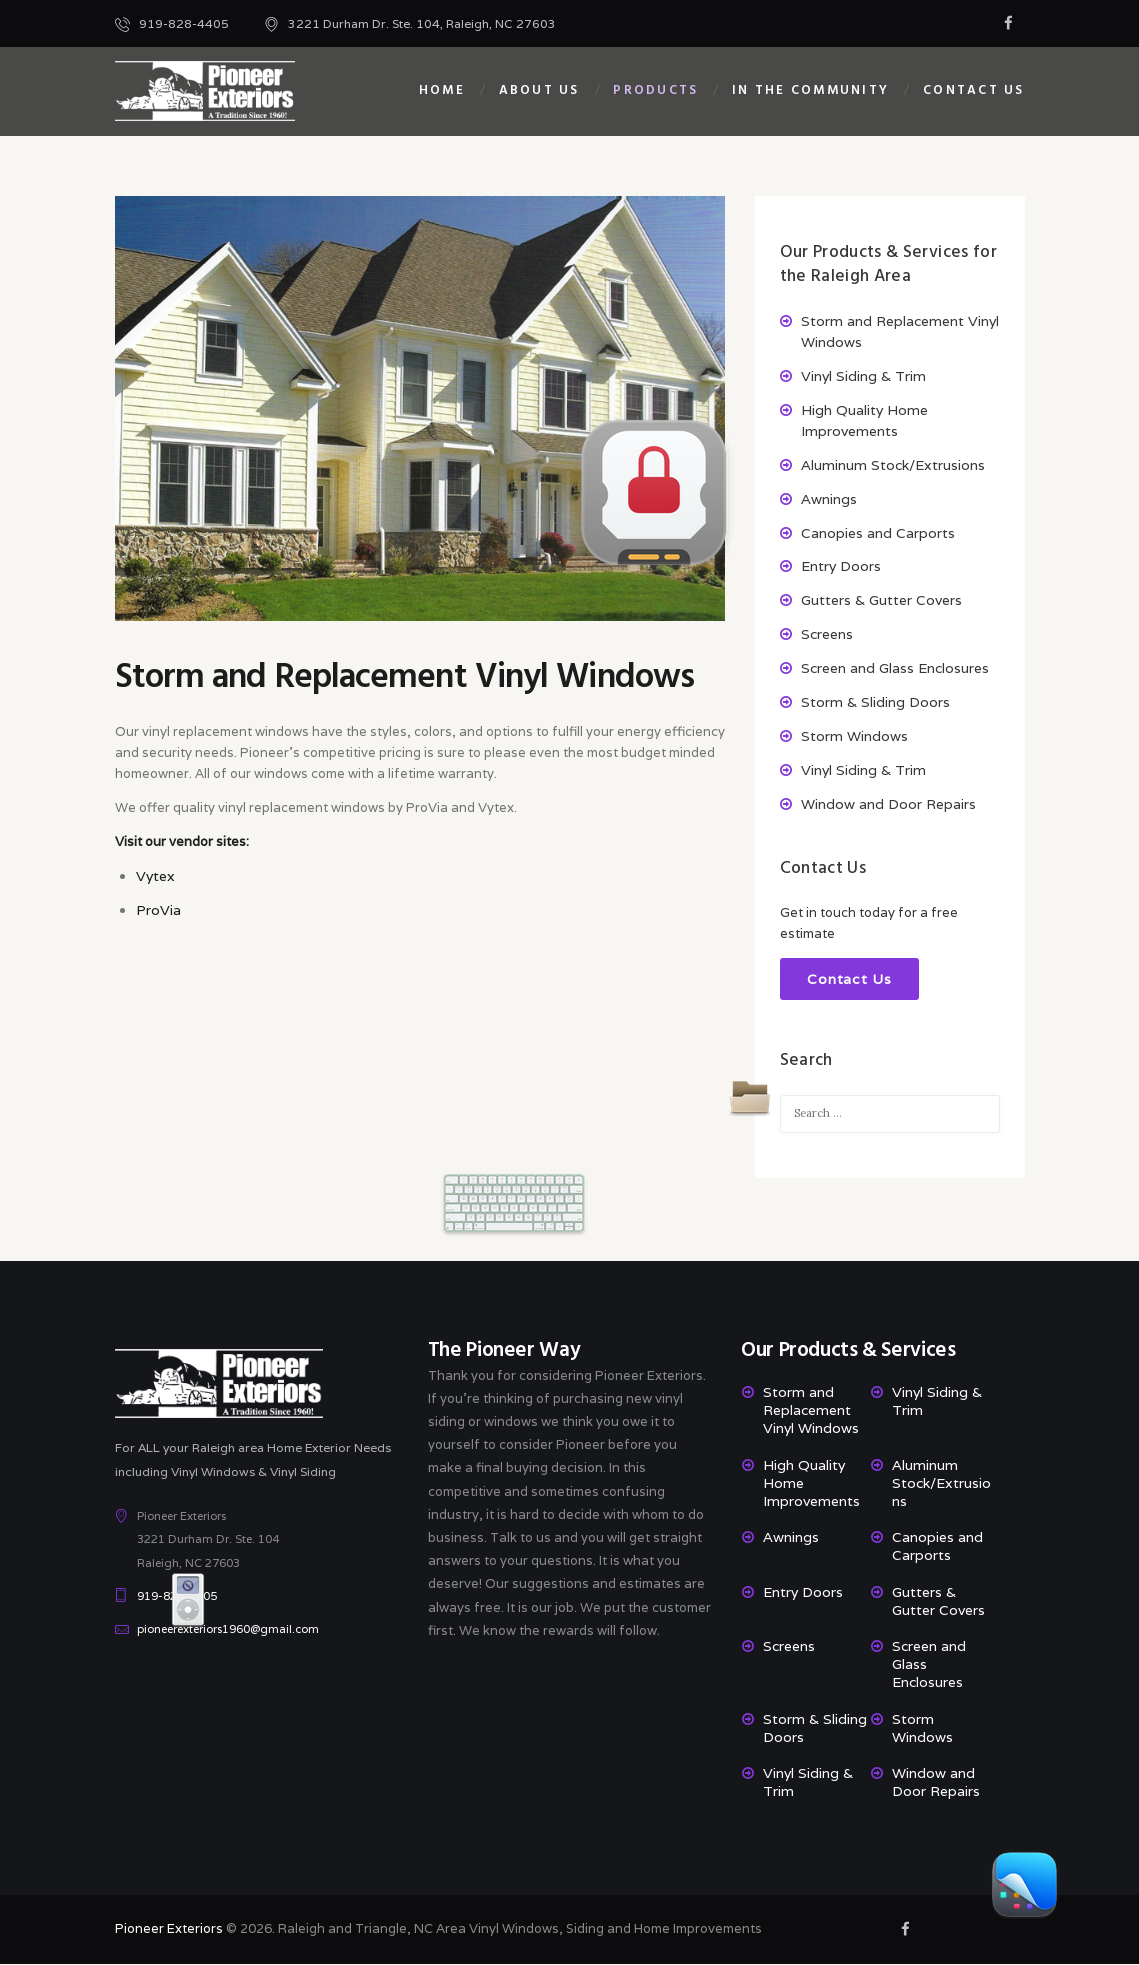 The height and width of the screenshot is (1965, 1139). I want to click on connect to a bluetooth keyboard, so click(514, 1203).